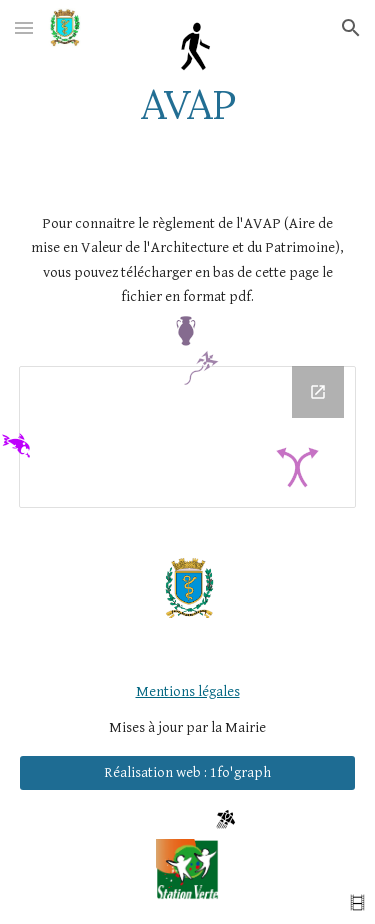 The height and width of the screenshot is (924, 375). What do you see at coordinates (297, 467) in the screenshot?
I see `split or divide content into multiple paths` at bounding box center [297, 467].